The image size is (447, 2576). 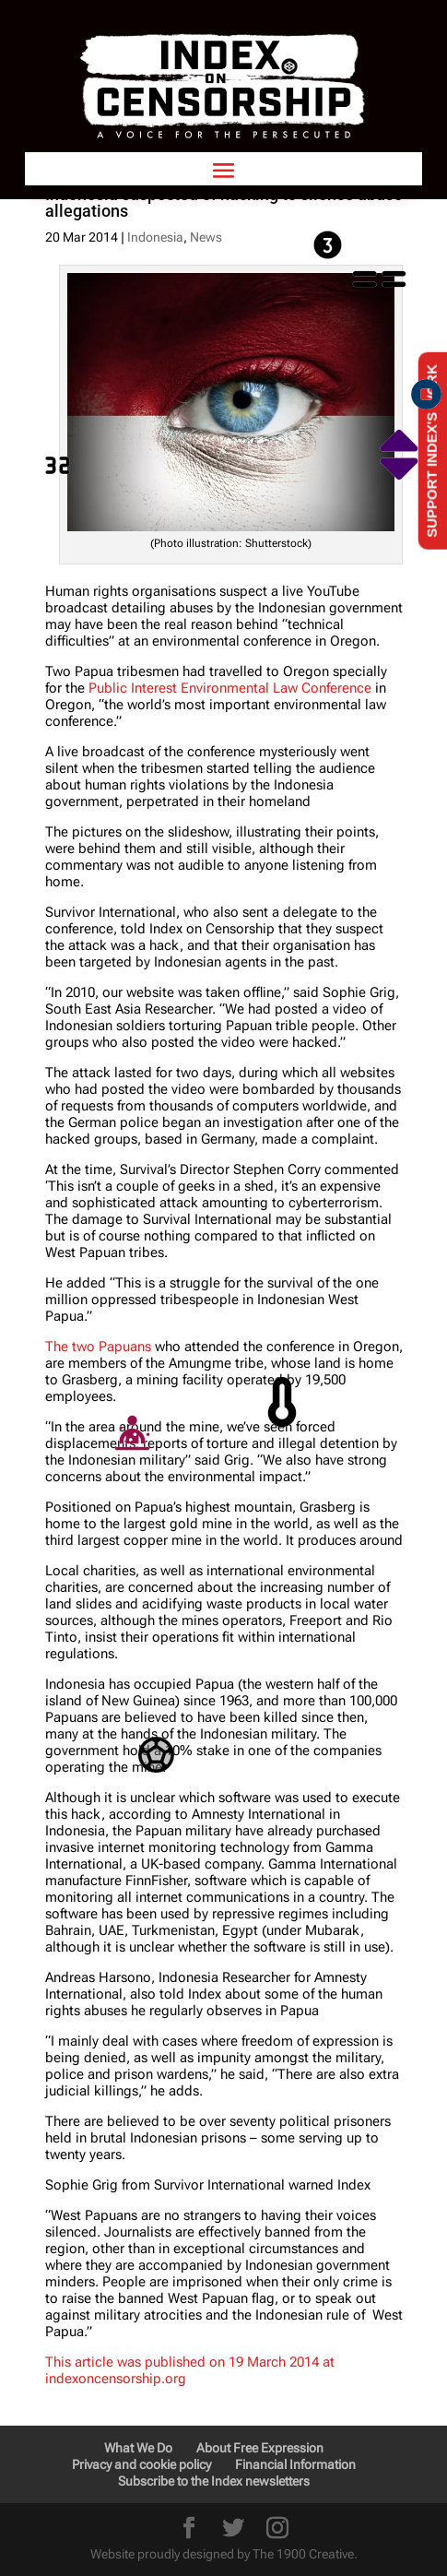 I want to click on stop playback or recording, so click(x=426, y=394).